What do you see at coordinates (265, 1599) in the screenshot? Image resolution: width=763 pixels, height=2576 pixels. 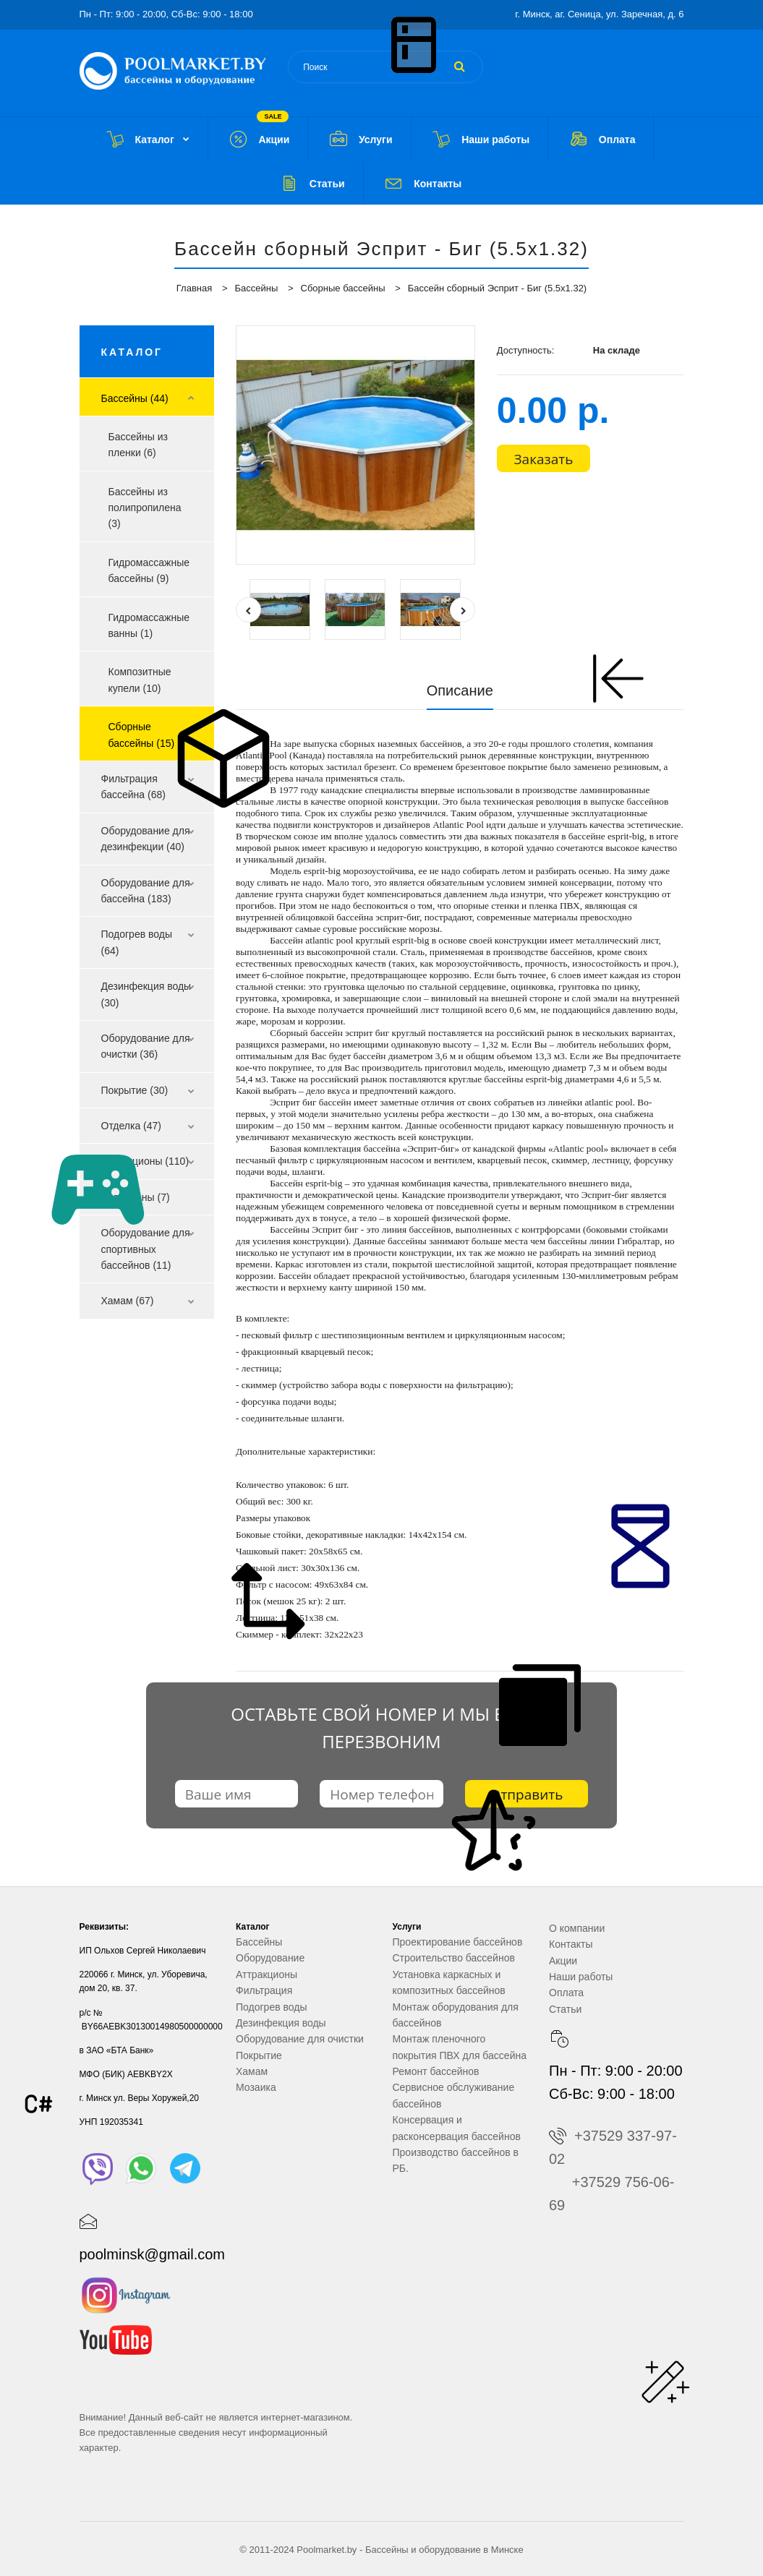 I see `indicates a vector path or directional flow` at bounding box center [265, 1599].